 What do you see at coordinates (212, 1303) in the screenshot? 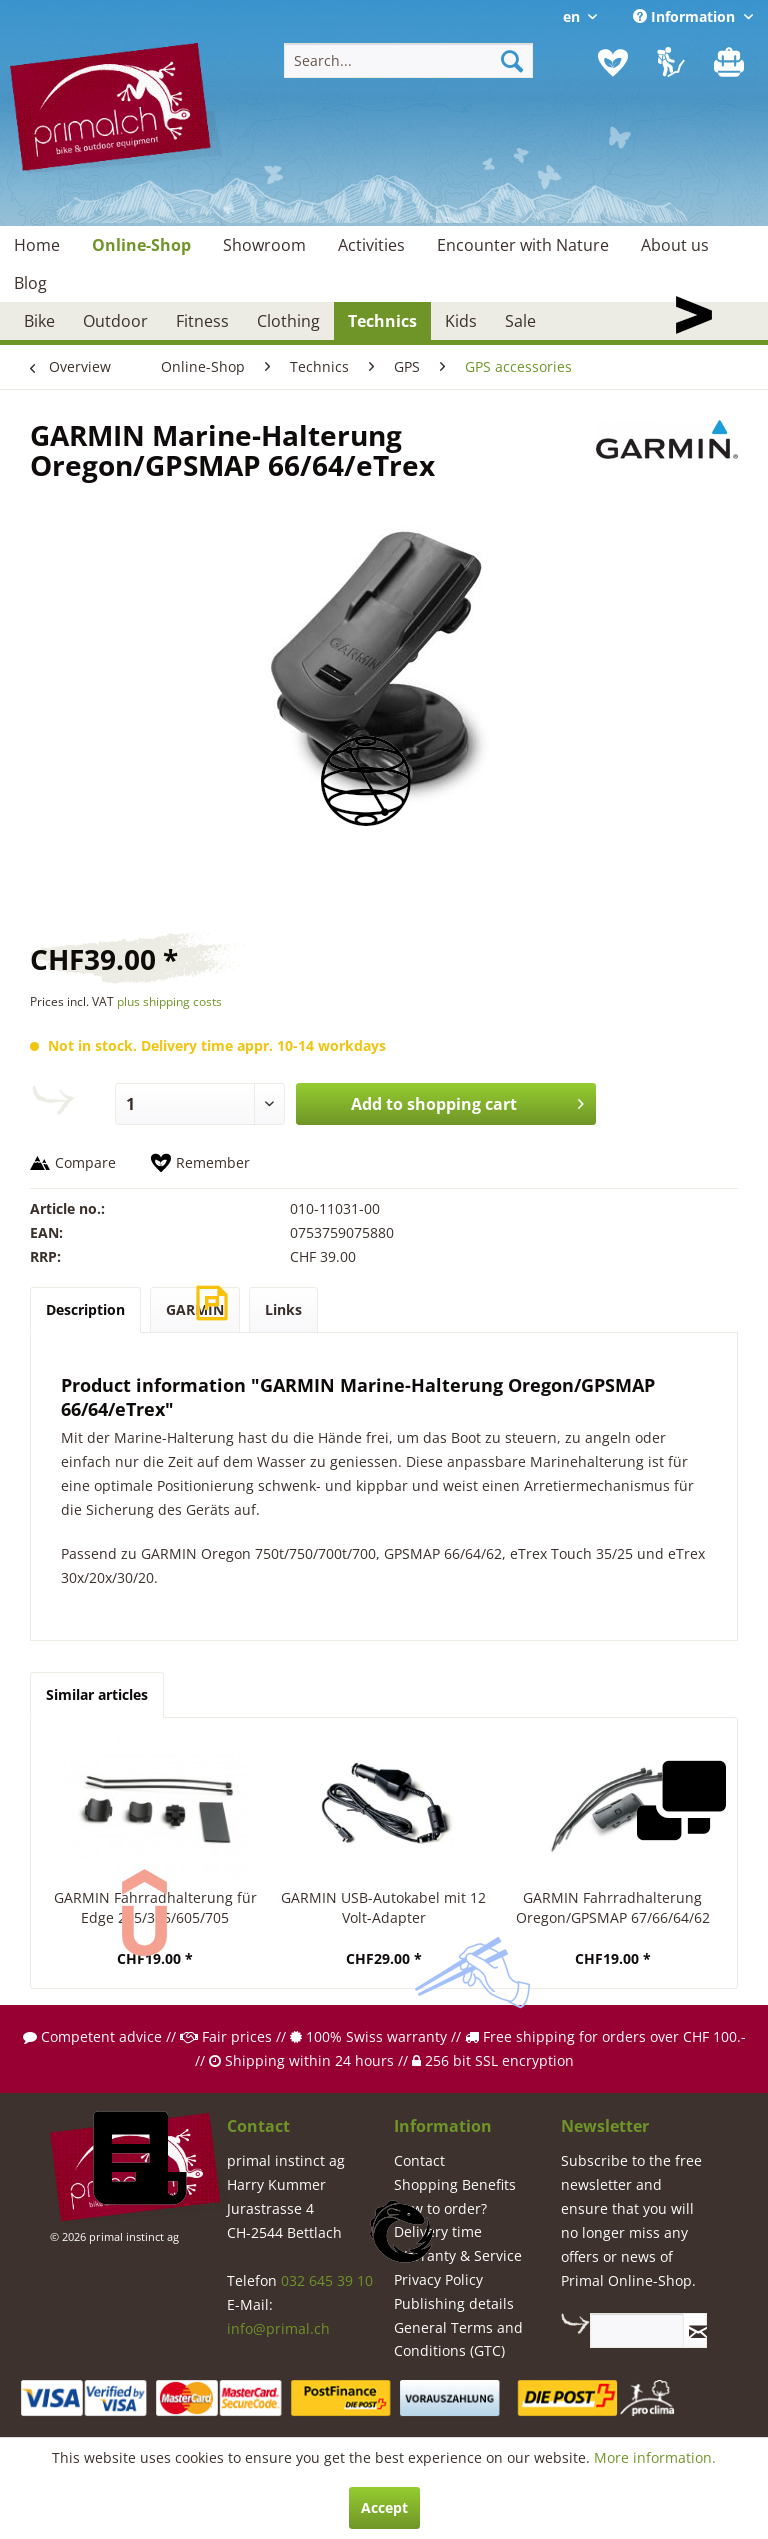
I see `open a PowerPoint presentation file` at bounding box center [212, 1303].